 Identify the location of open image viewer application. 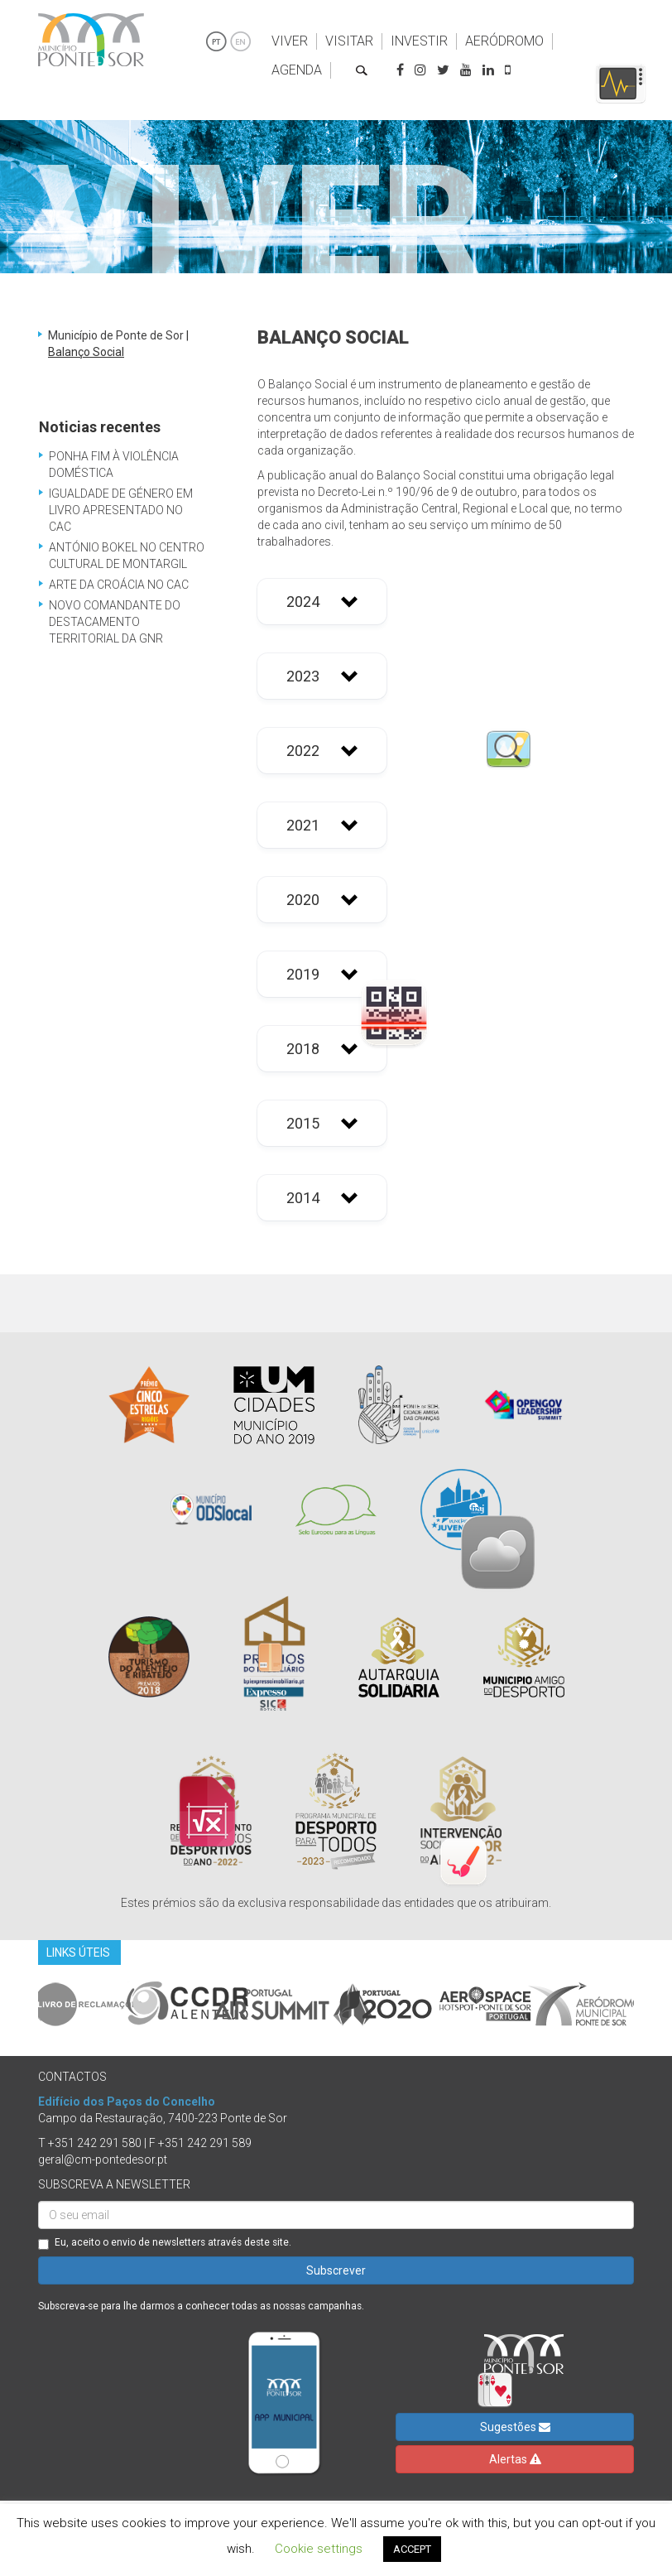
(508, 749).